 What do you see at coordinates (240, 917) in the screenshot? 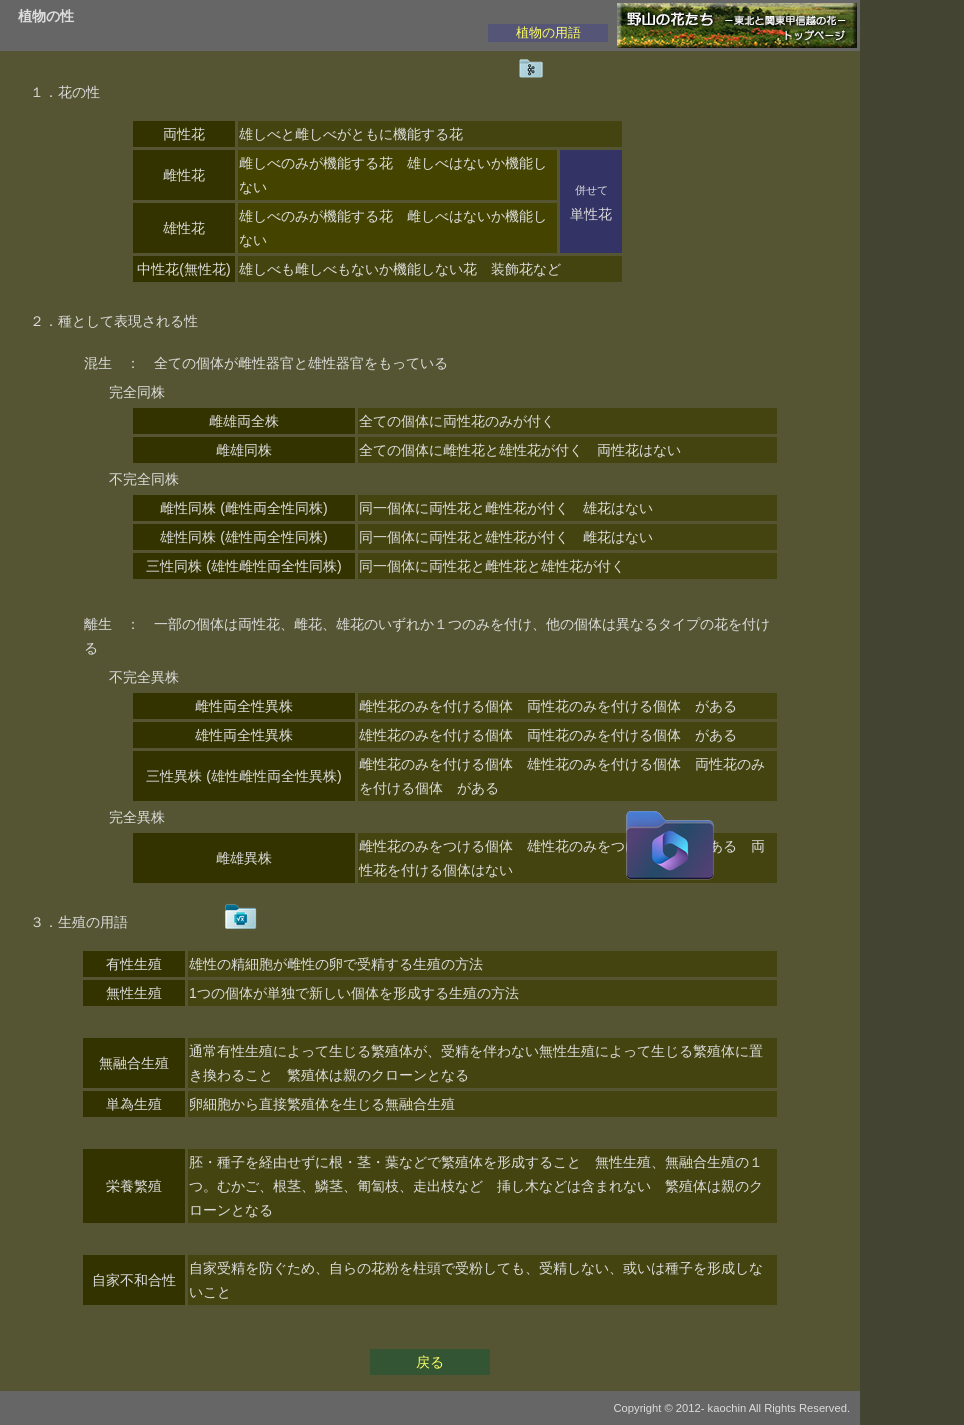
I see `open microsoft math solver files folder` at bounding box center [240, 917].